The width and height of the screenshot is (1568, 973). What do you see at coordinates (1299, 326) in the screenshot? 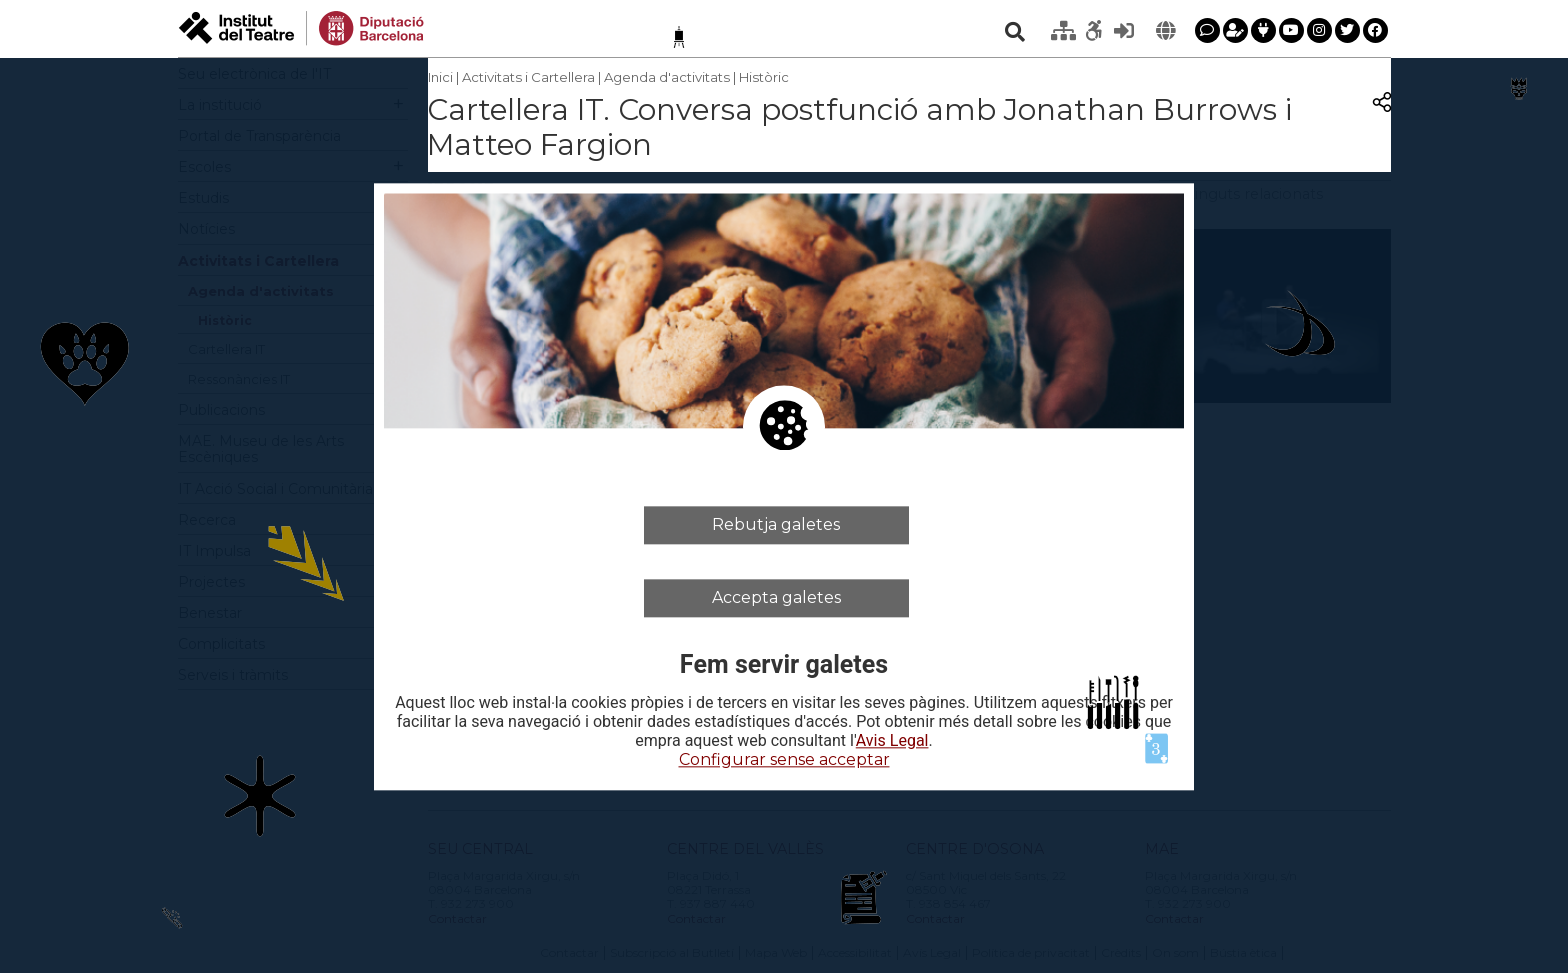
I see `indicates a slash or cutting attack action` at bounding box center [1299, 326].